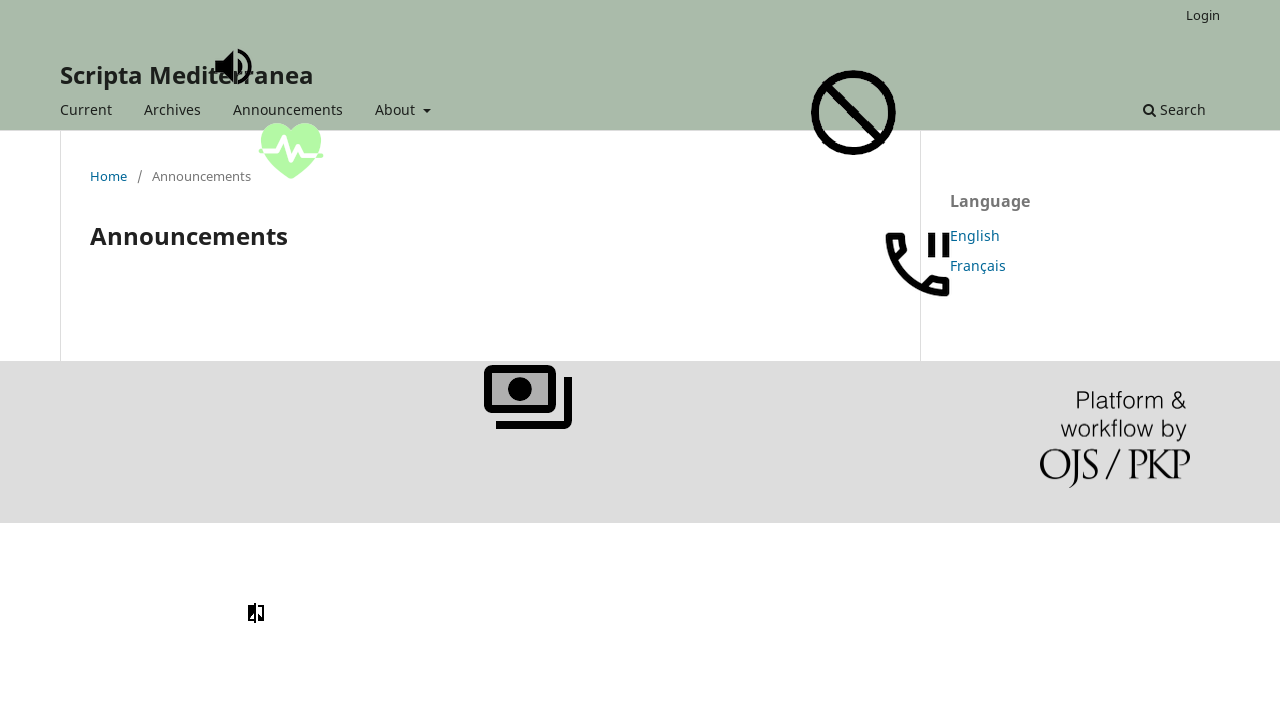 The height and width of the screenshot is (720, 1280). What do you see at coordinates (233, 66) in the screenshot?
I see `increase or unmute audio volume` at bounding box center [233, 66].